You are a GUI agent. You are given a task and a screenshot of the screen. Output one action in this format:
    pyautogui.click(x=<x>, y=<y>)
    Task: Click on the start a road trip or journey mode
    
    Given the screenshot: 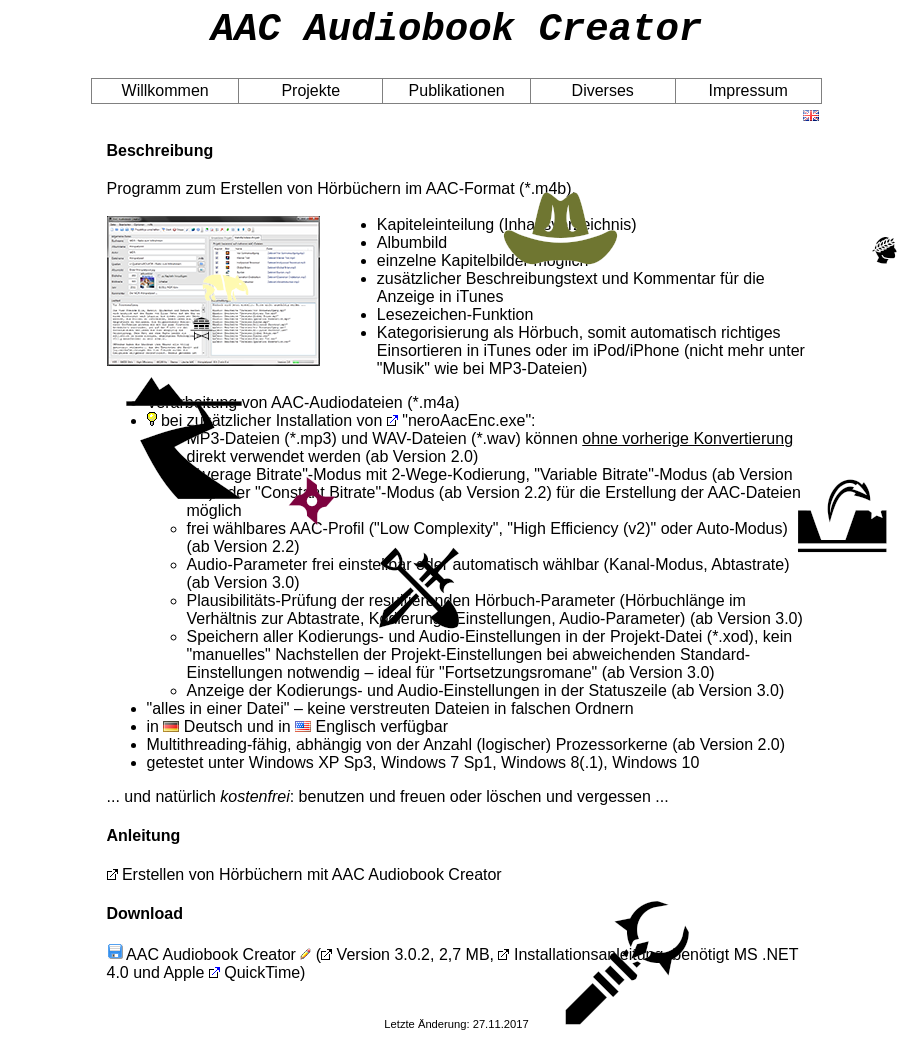 What is the action you would take?
    pyautogui.click(x=184, y=438)
    